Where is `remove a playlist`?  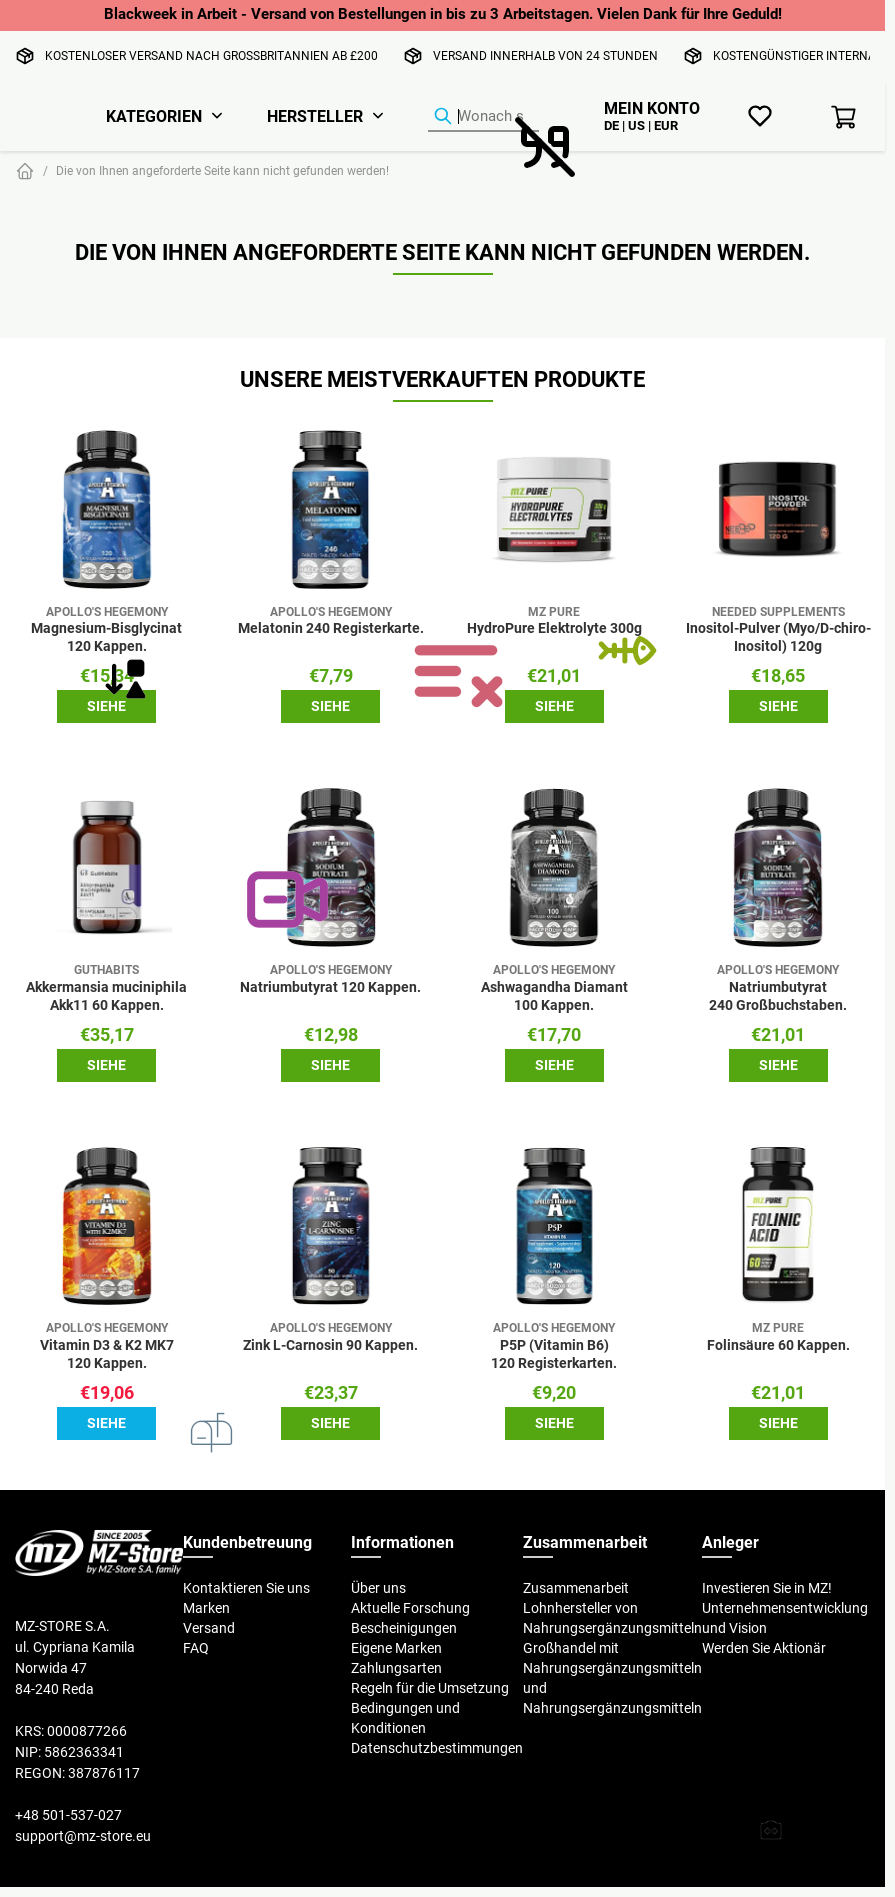 remove a playlist is located at coordinates (456, 671).